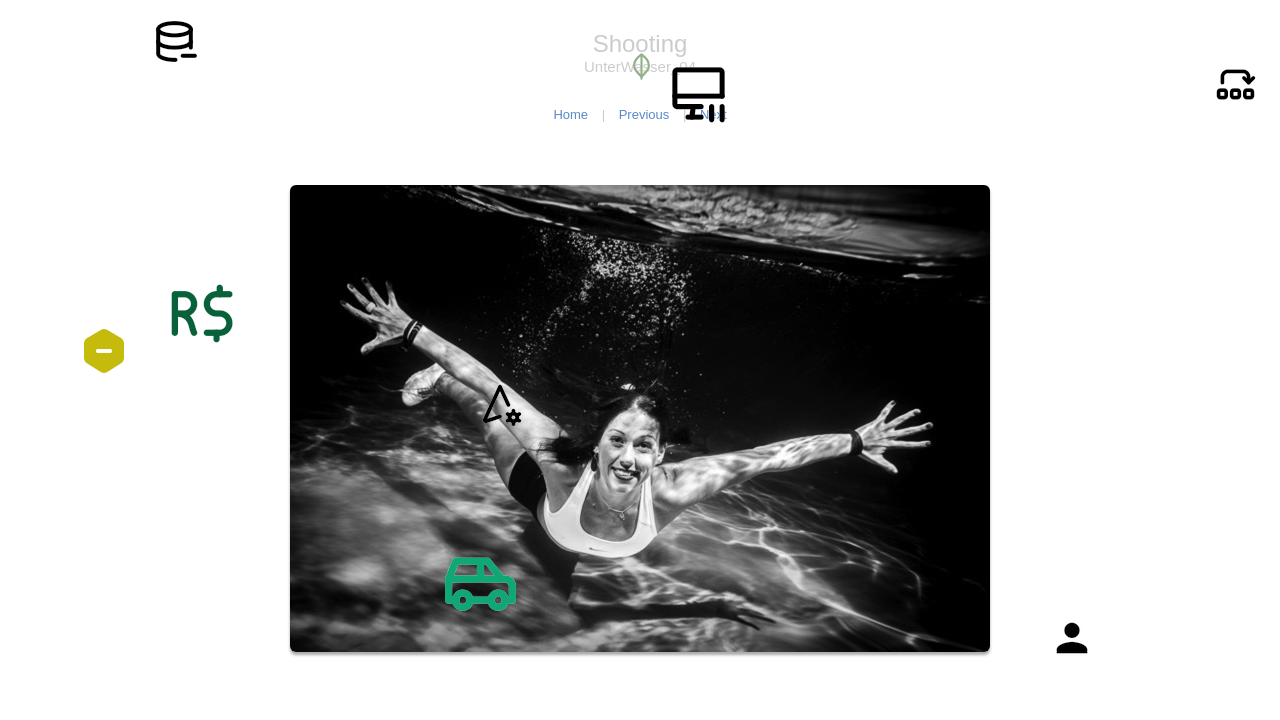  I want to click on MongoDB database service logo, so click(641, 66).